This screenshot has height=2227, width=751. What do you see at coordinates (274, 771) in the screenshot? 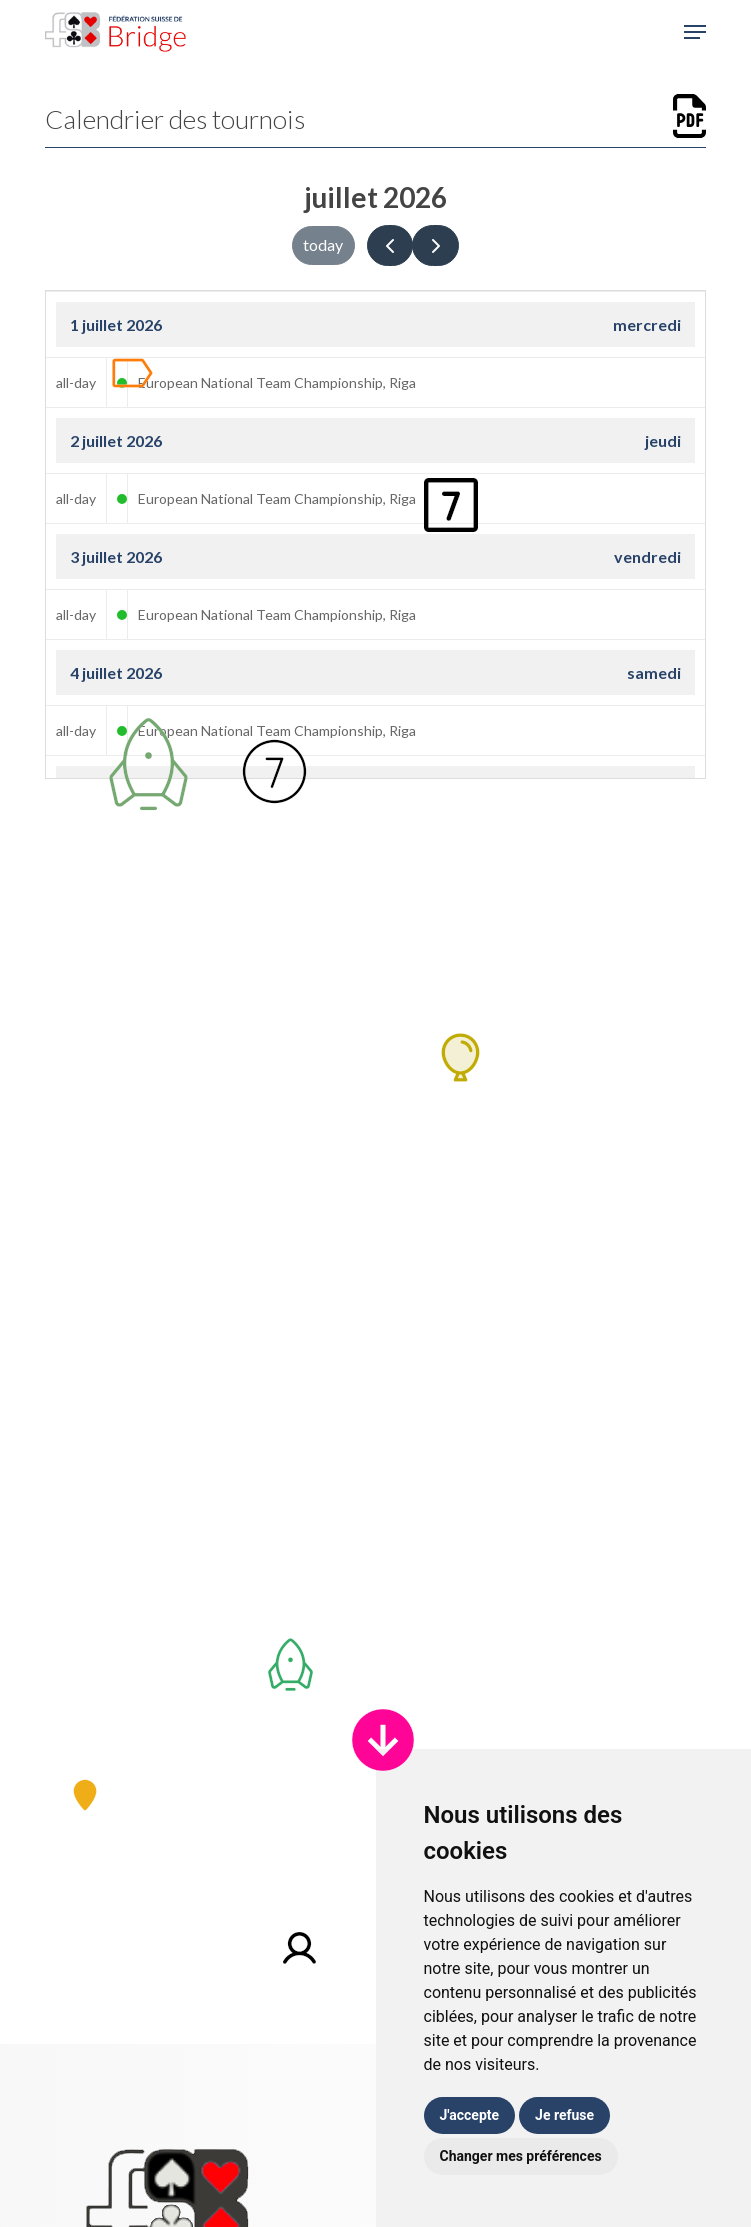
I see `indicates step 7 in a multi-step process` at bounding box center [274, 771].